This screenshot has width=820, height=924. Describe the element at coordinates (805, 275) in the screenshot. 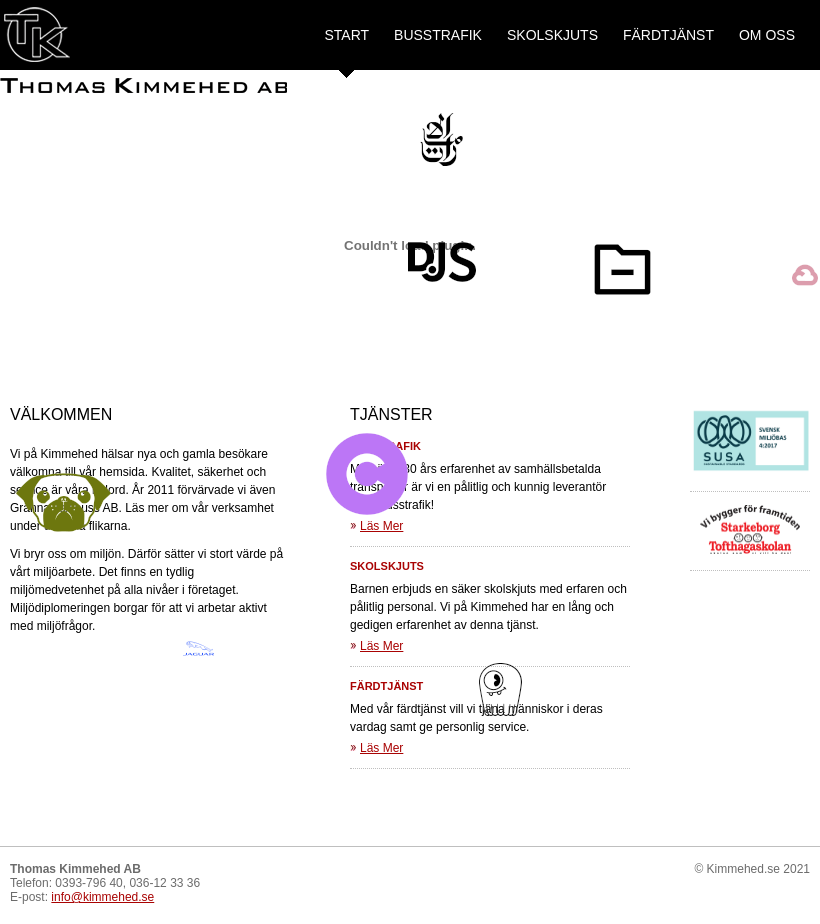

I see `access Google Cloud services` at that location.